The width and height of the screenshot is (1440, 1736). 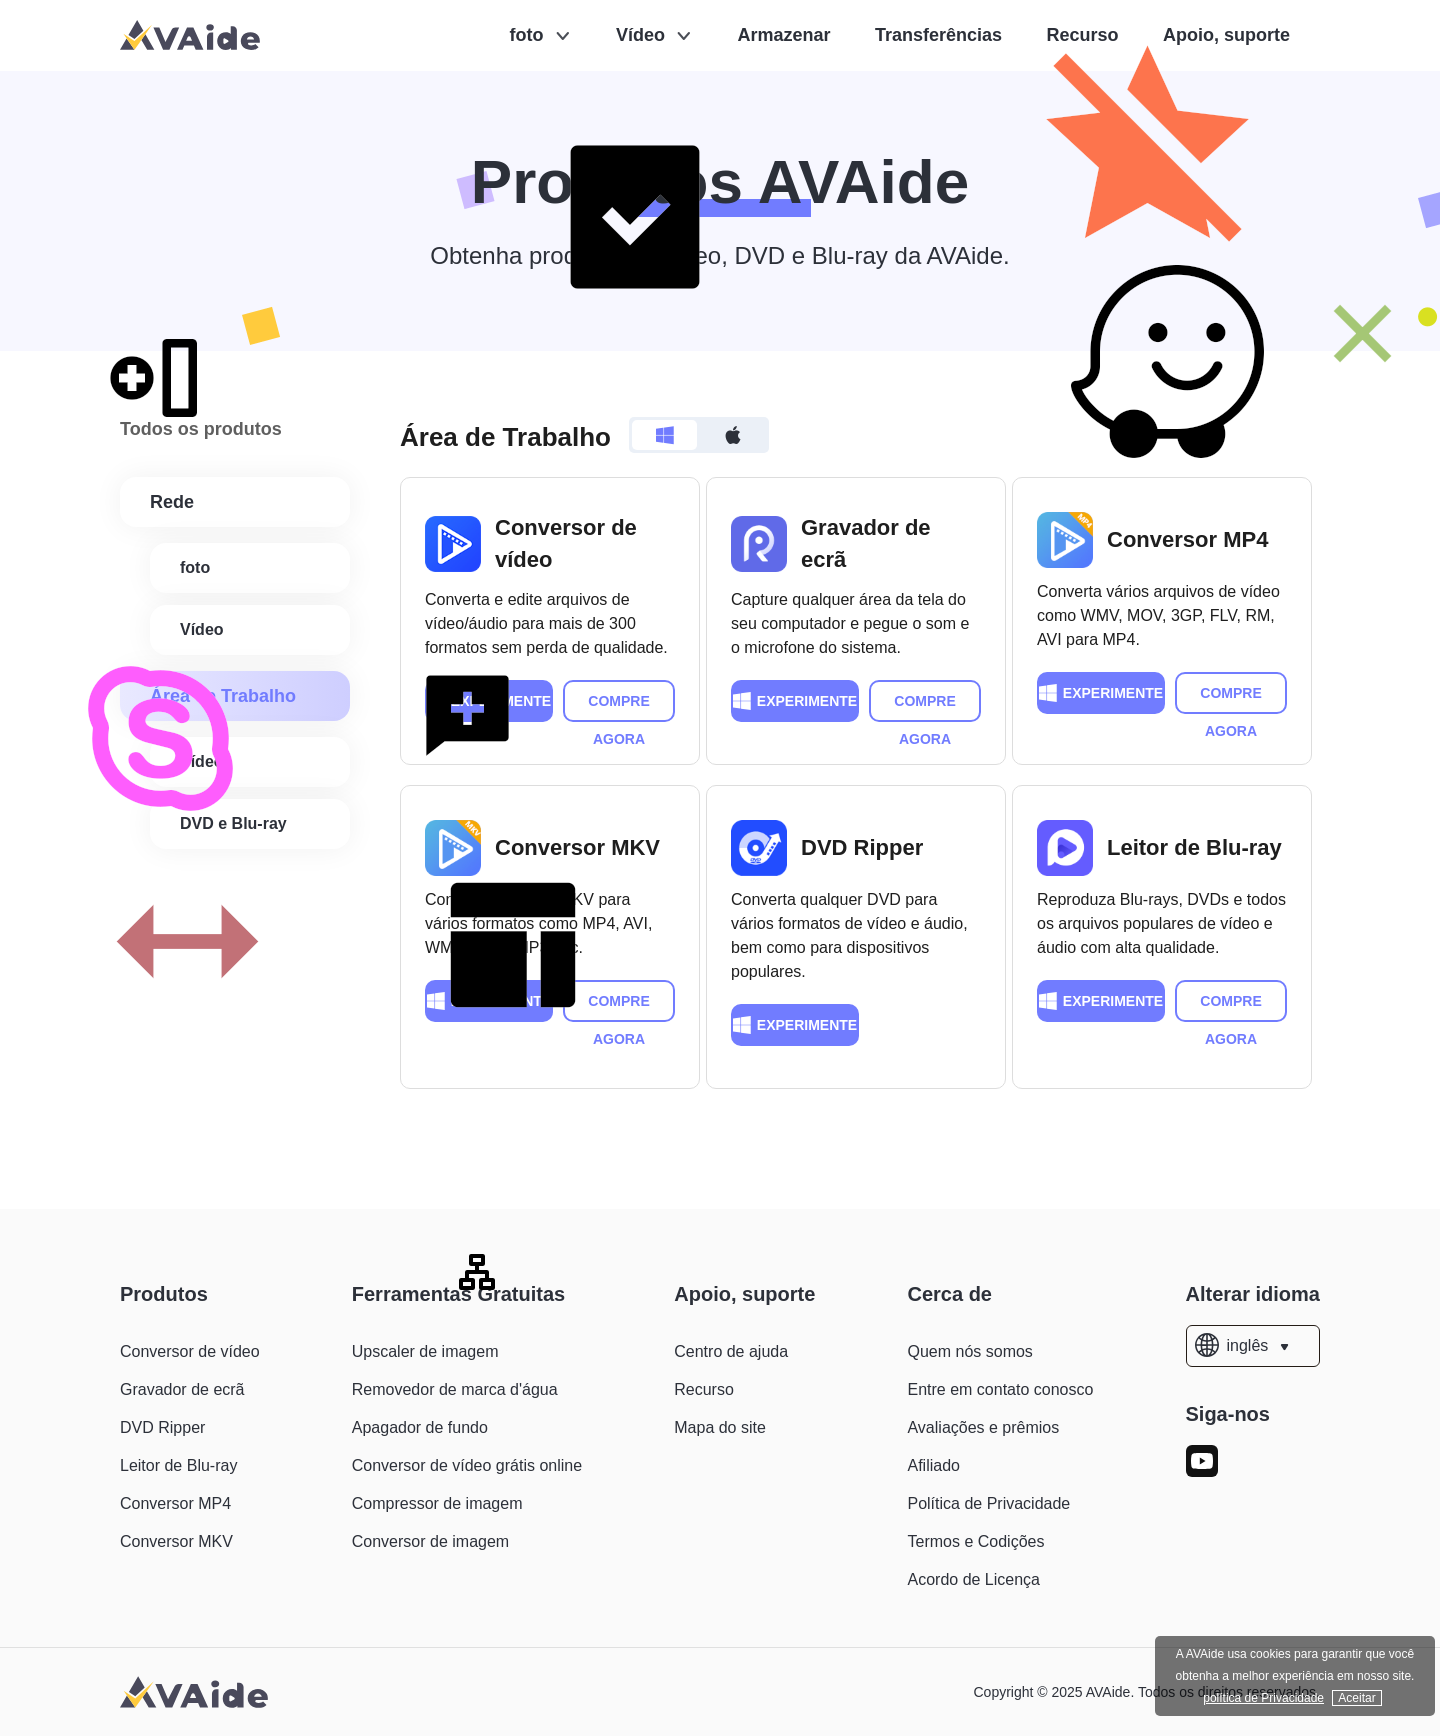 I want to click on expand content horizontally, so click(x=187, y=941).